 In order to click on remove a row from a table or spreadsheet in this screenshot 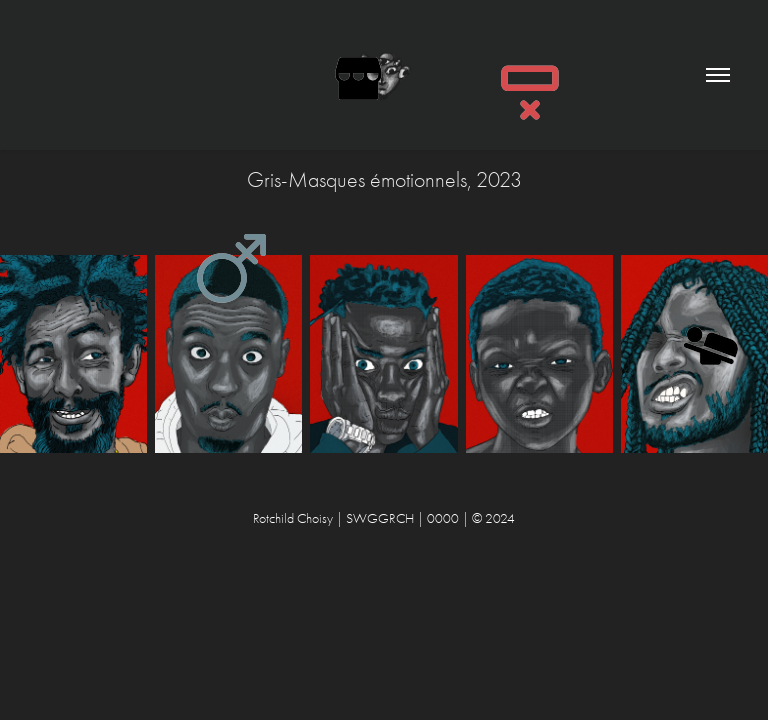, I will do `click(530, 91)`.